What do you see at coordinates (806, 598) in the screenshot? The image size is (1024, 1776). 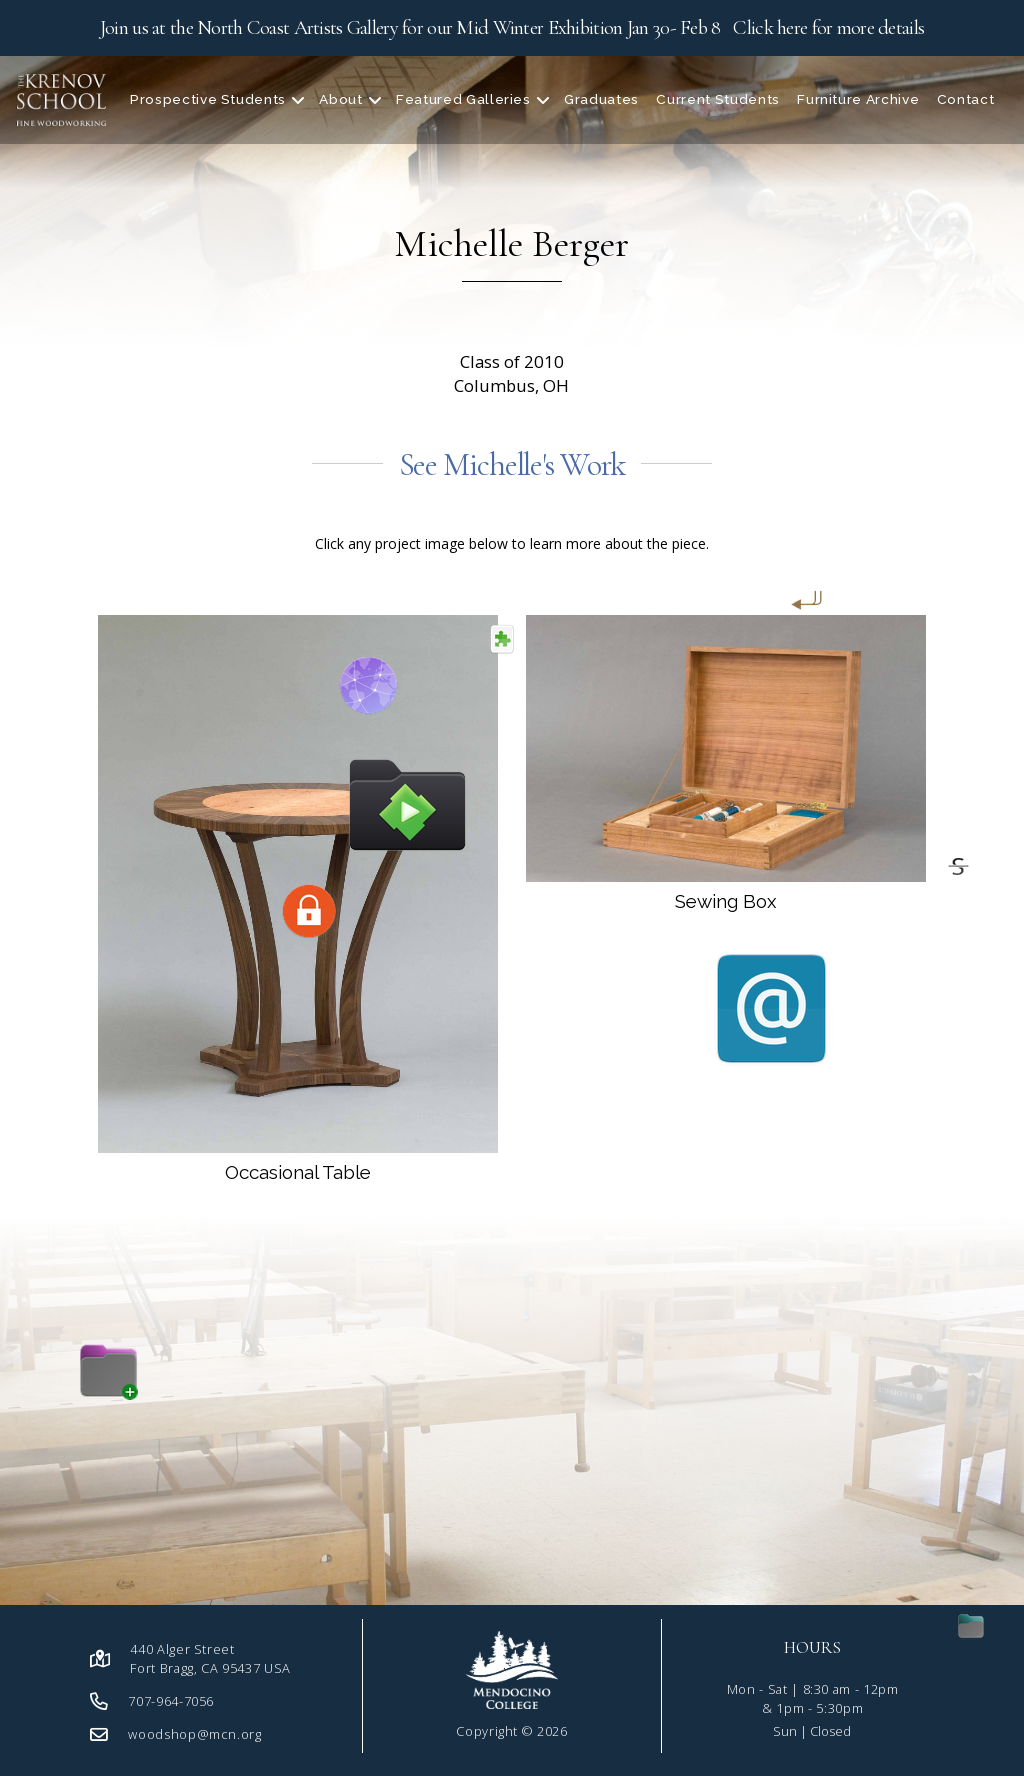 I see `reply to all recipients of an email` at bounding box center [806, 598].